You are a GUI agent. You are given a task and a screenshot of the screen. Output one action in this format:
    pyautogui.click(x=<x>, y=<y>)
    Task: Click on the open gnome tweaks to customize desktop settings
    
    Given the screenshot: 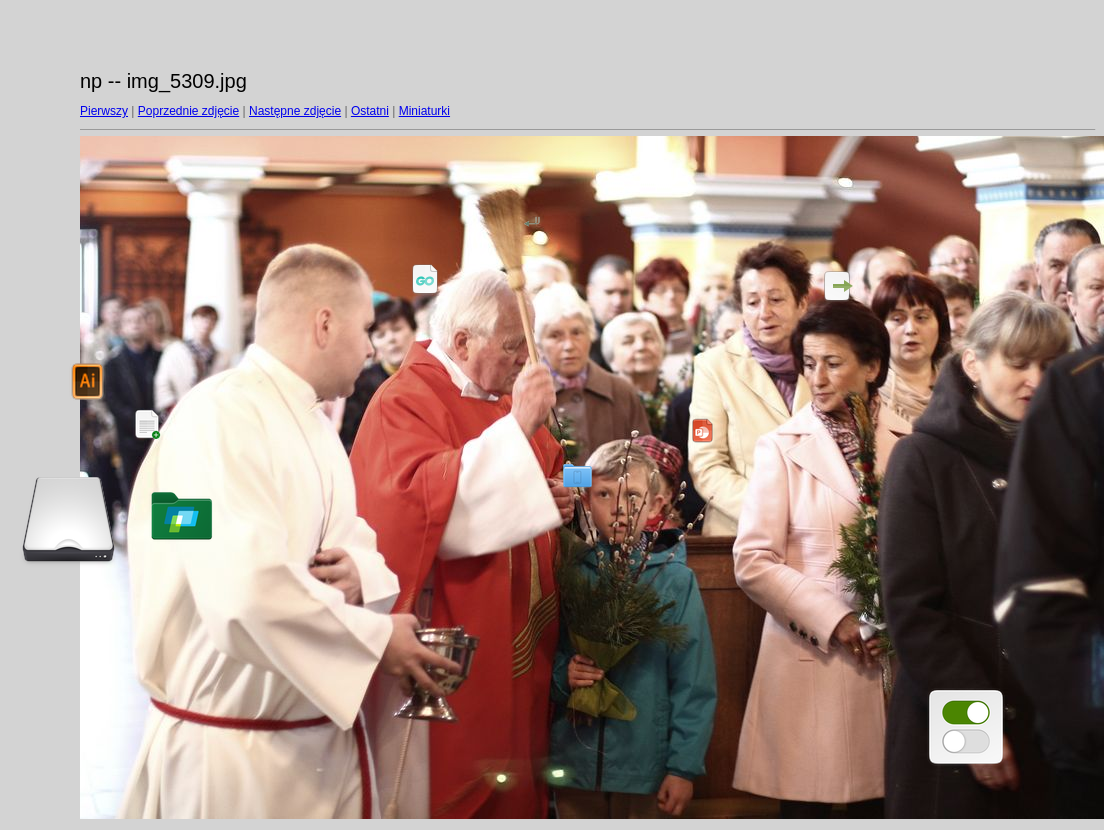 What is the action you would take?
    pyautogui.click(x=966, y=727)
    